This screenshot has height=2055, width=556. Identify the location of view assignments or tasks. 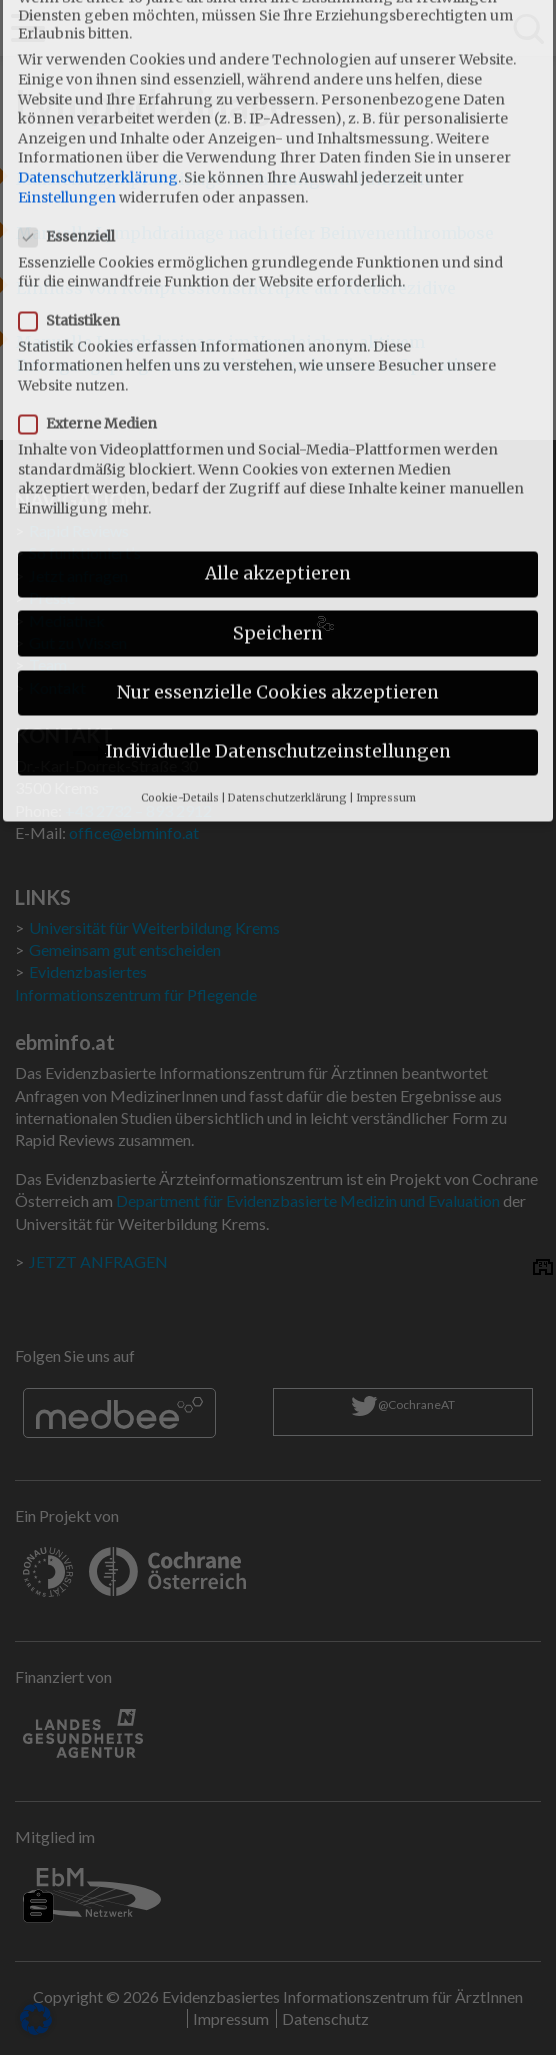
(38, 1907).